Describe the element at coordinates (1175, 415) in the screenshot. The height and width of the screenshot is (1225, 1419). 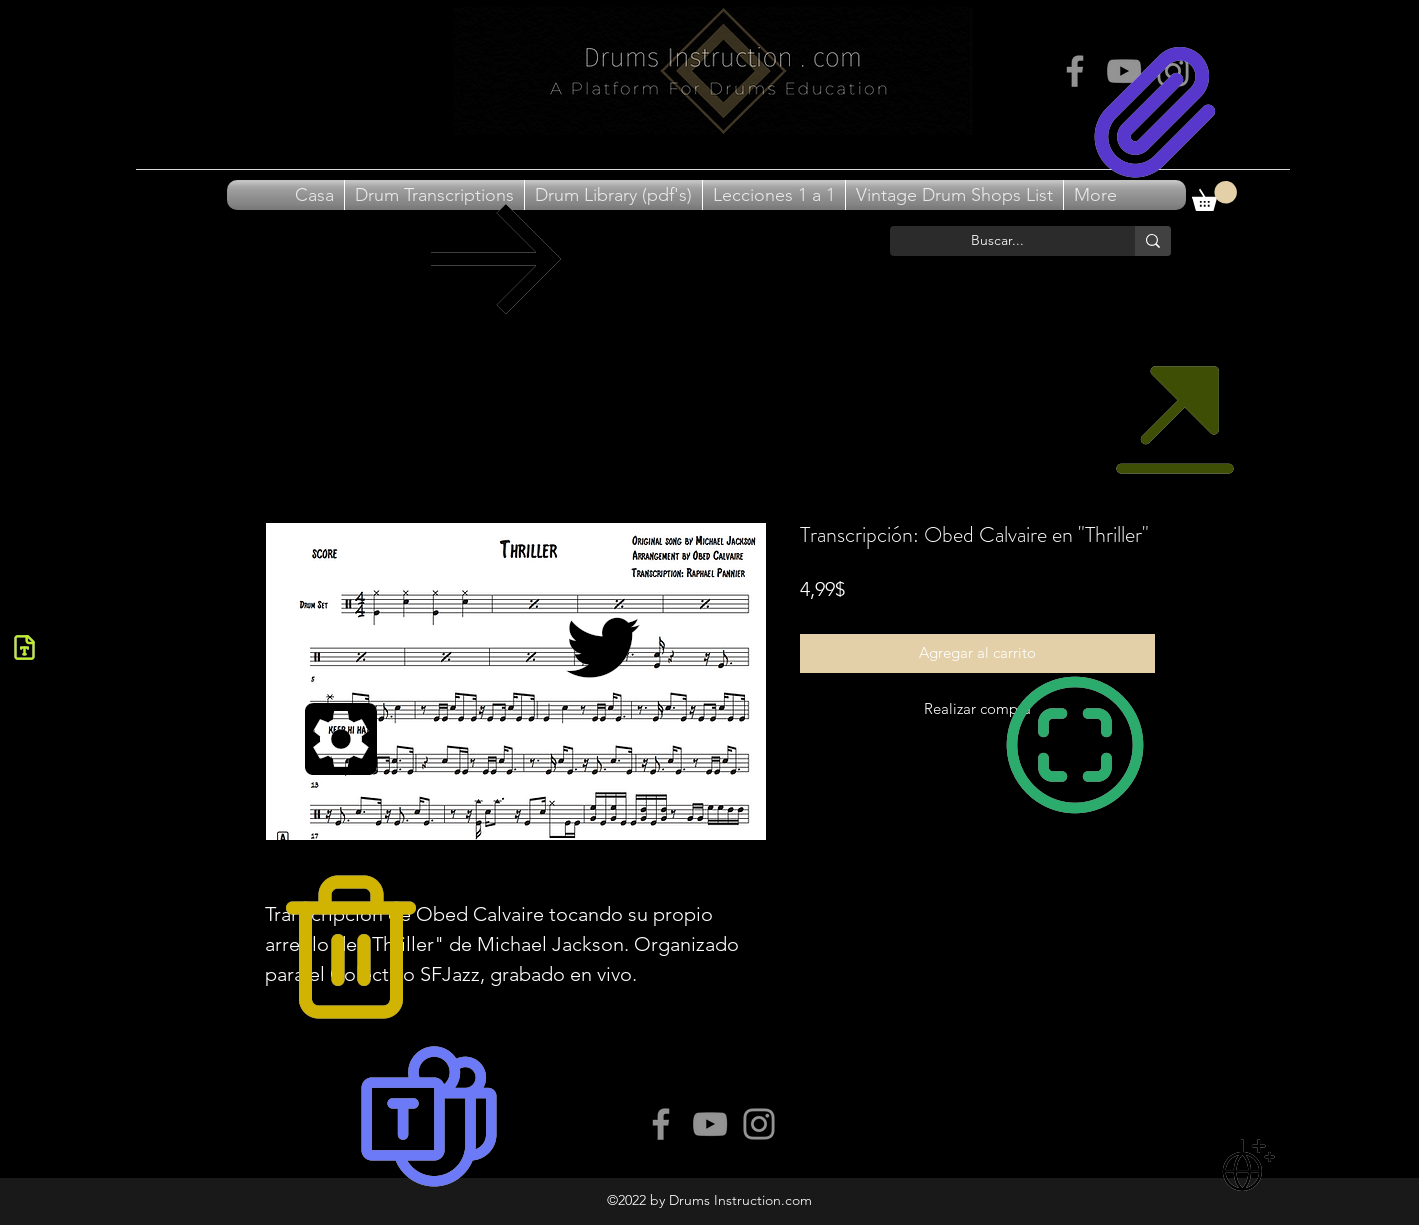
I see `open link in new window` at that location.